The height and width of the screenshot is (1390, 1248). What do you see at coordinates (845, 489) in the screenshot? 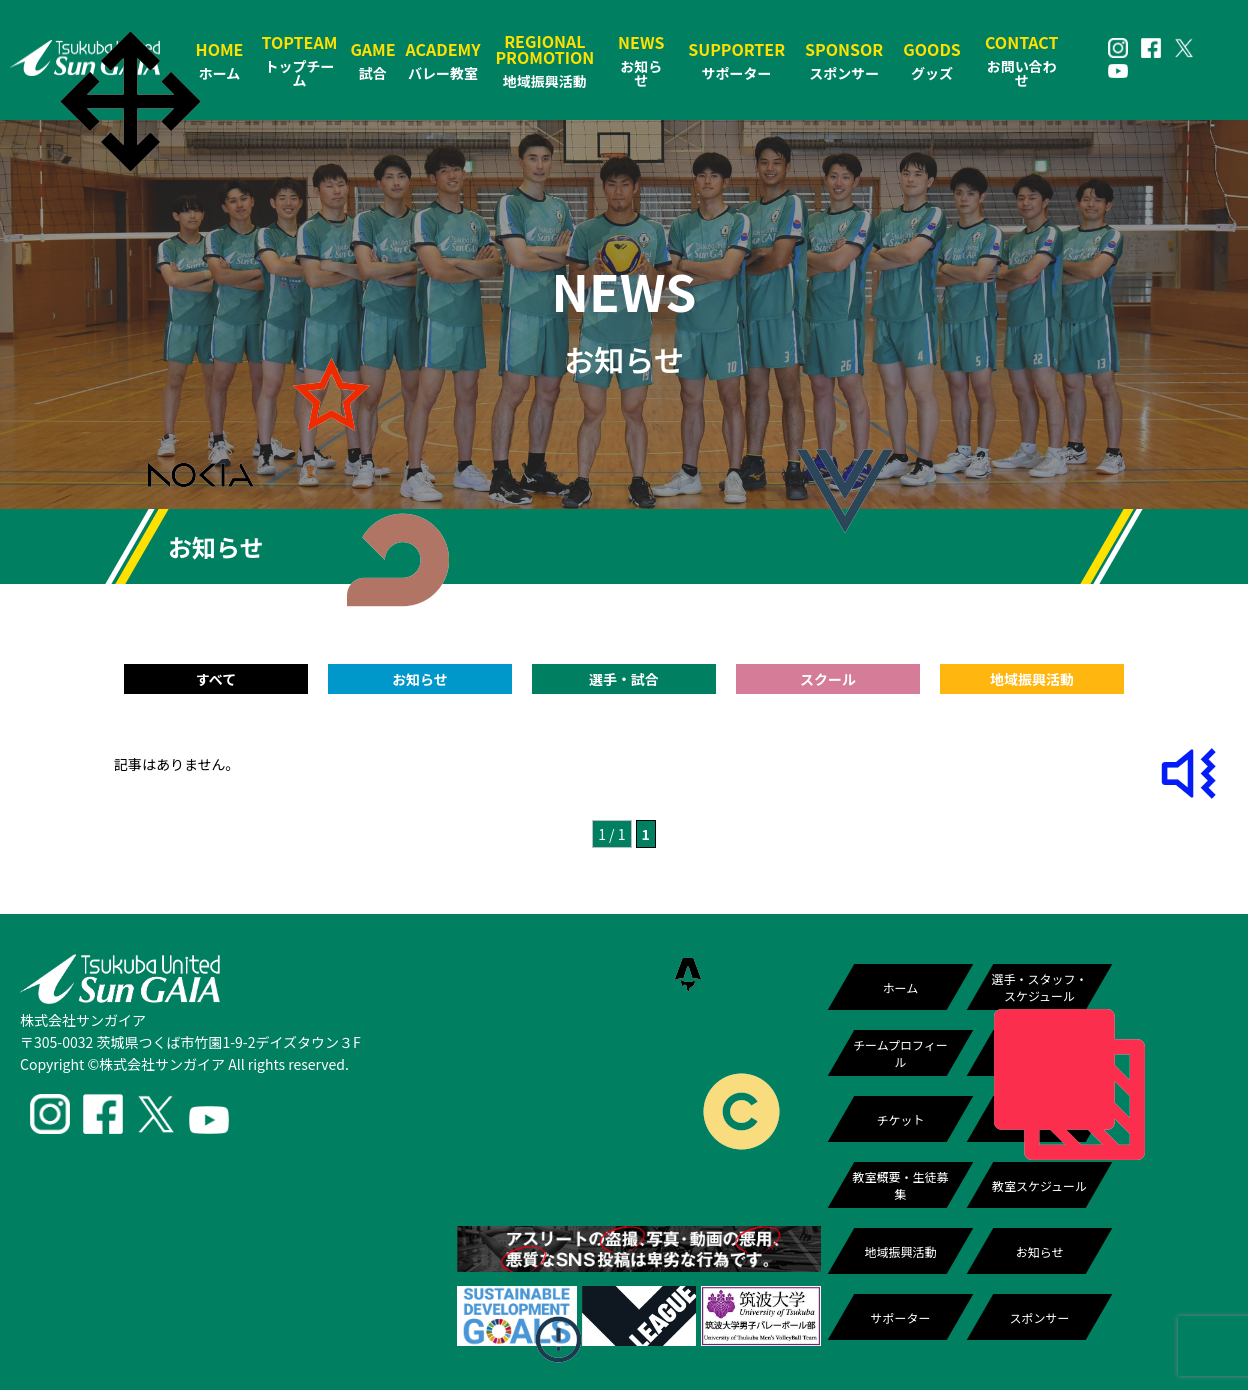
I see `vue.js framework logo` at bounding box center [845, 489].